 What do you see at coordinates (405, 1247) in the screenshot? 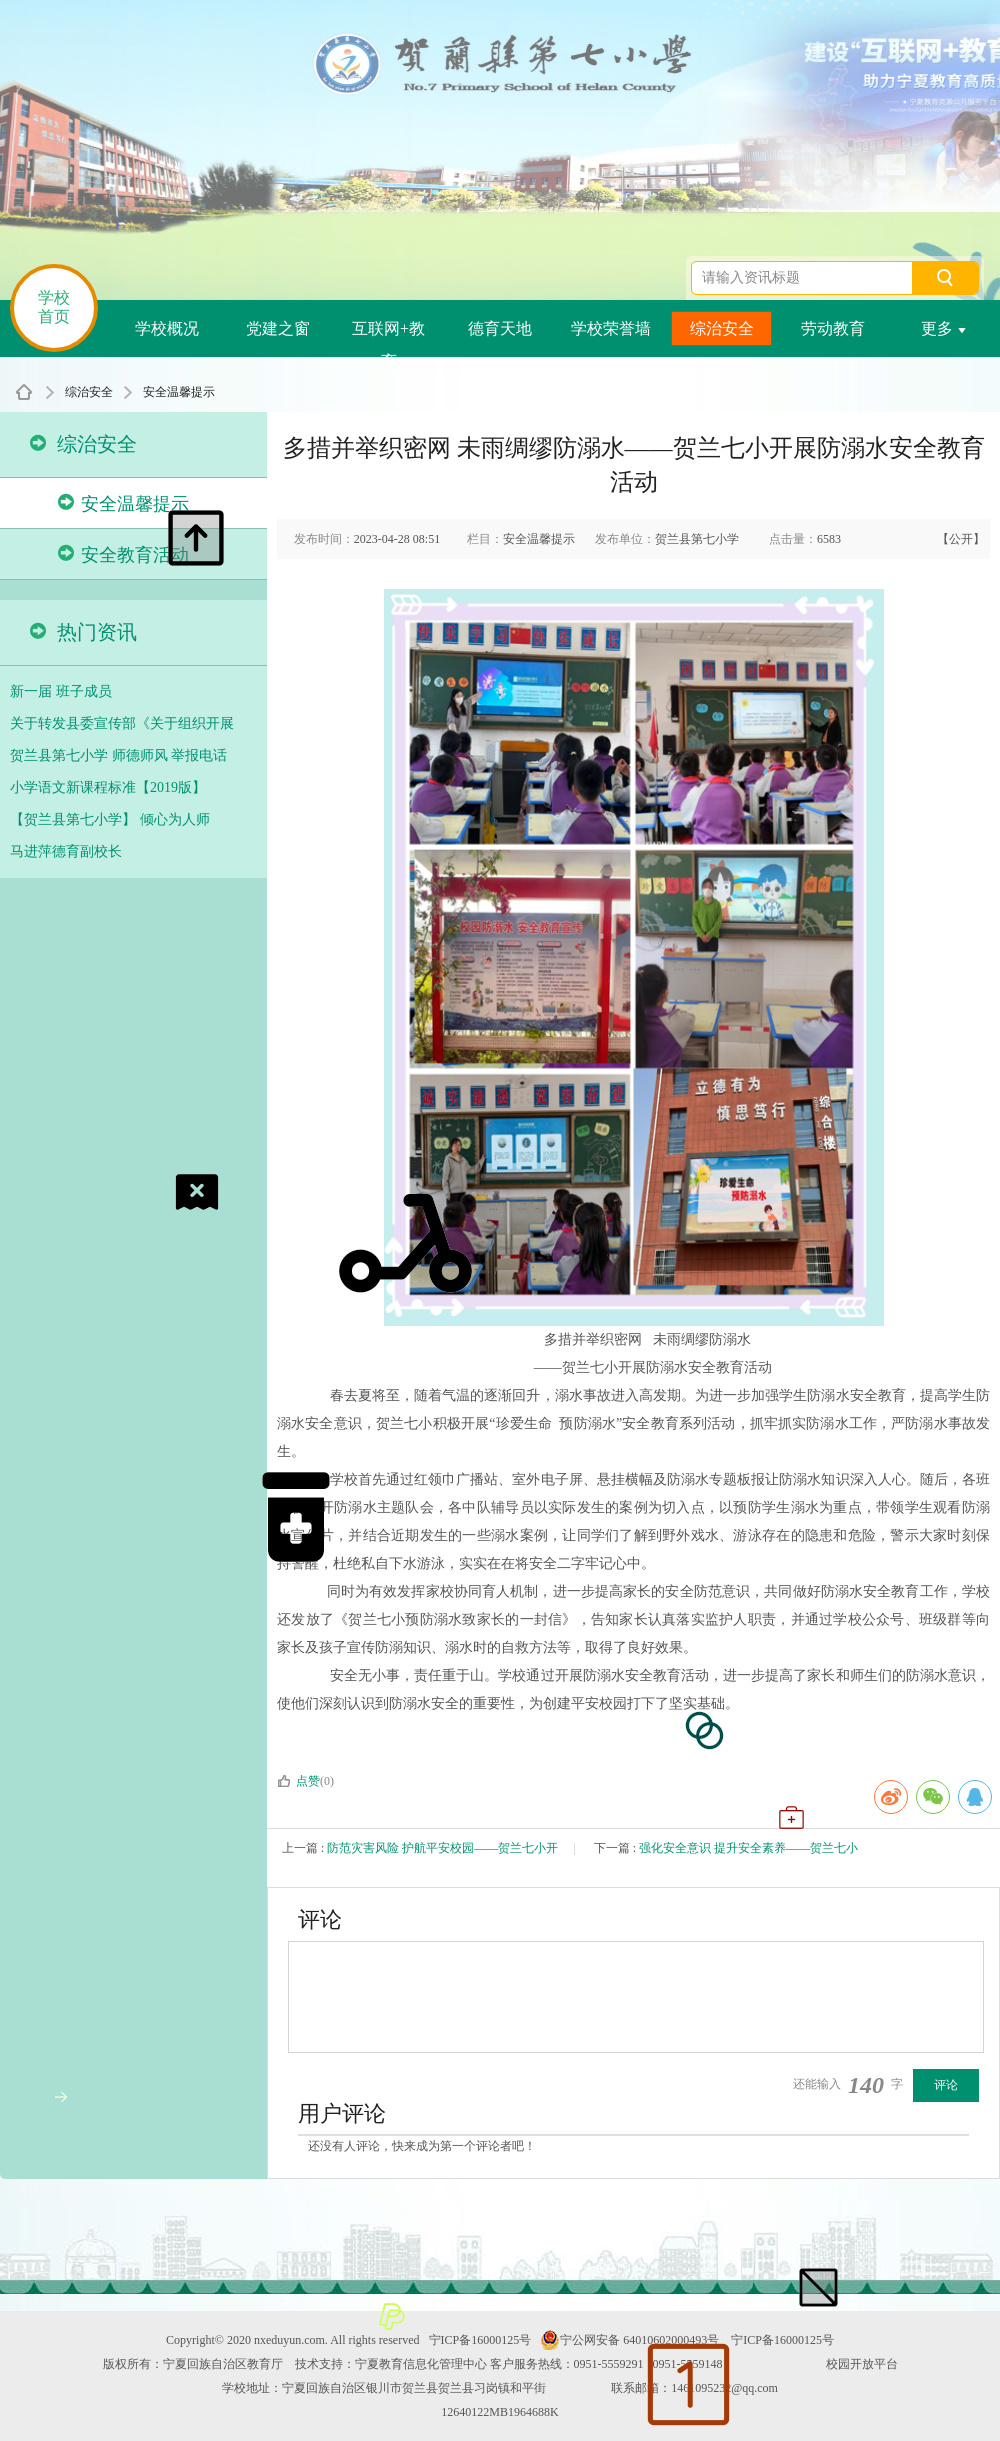
I see `select scooter as transportation mode` at bounding box center [405, 1247].